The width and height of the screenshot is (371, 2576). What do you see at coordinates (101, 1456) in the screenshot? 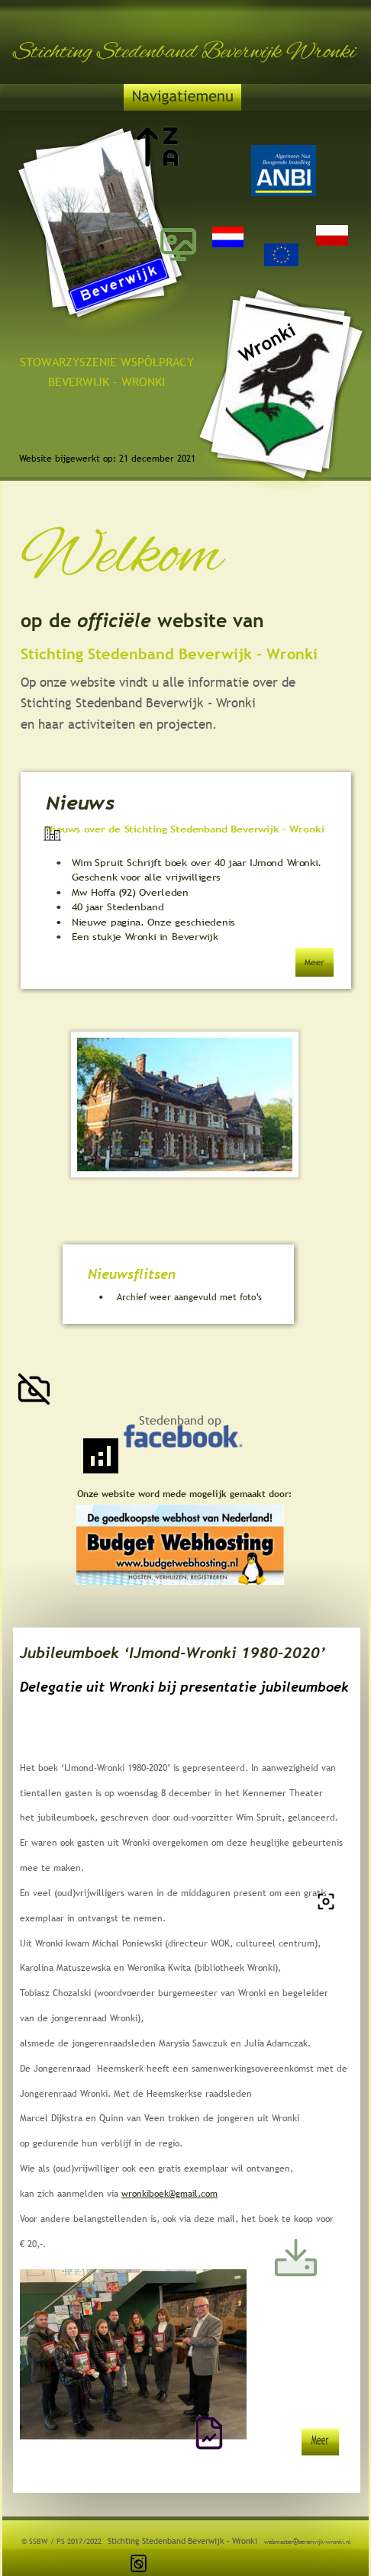
I see `view analytics and statistics` at bounding box center [101, 1456].